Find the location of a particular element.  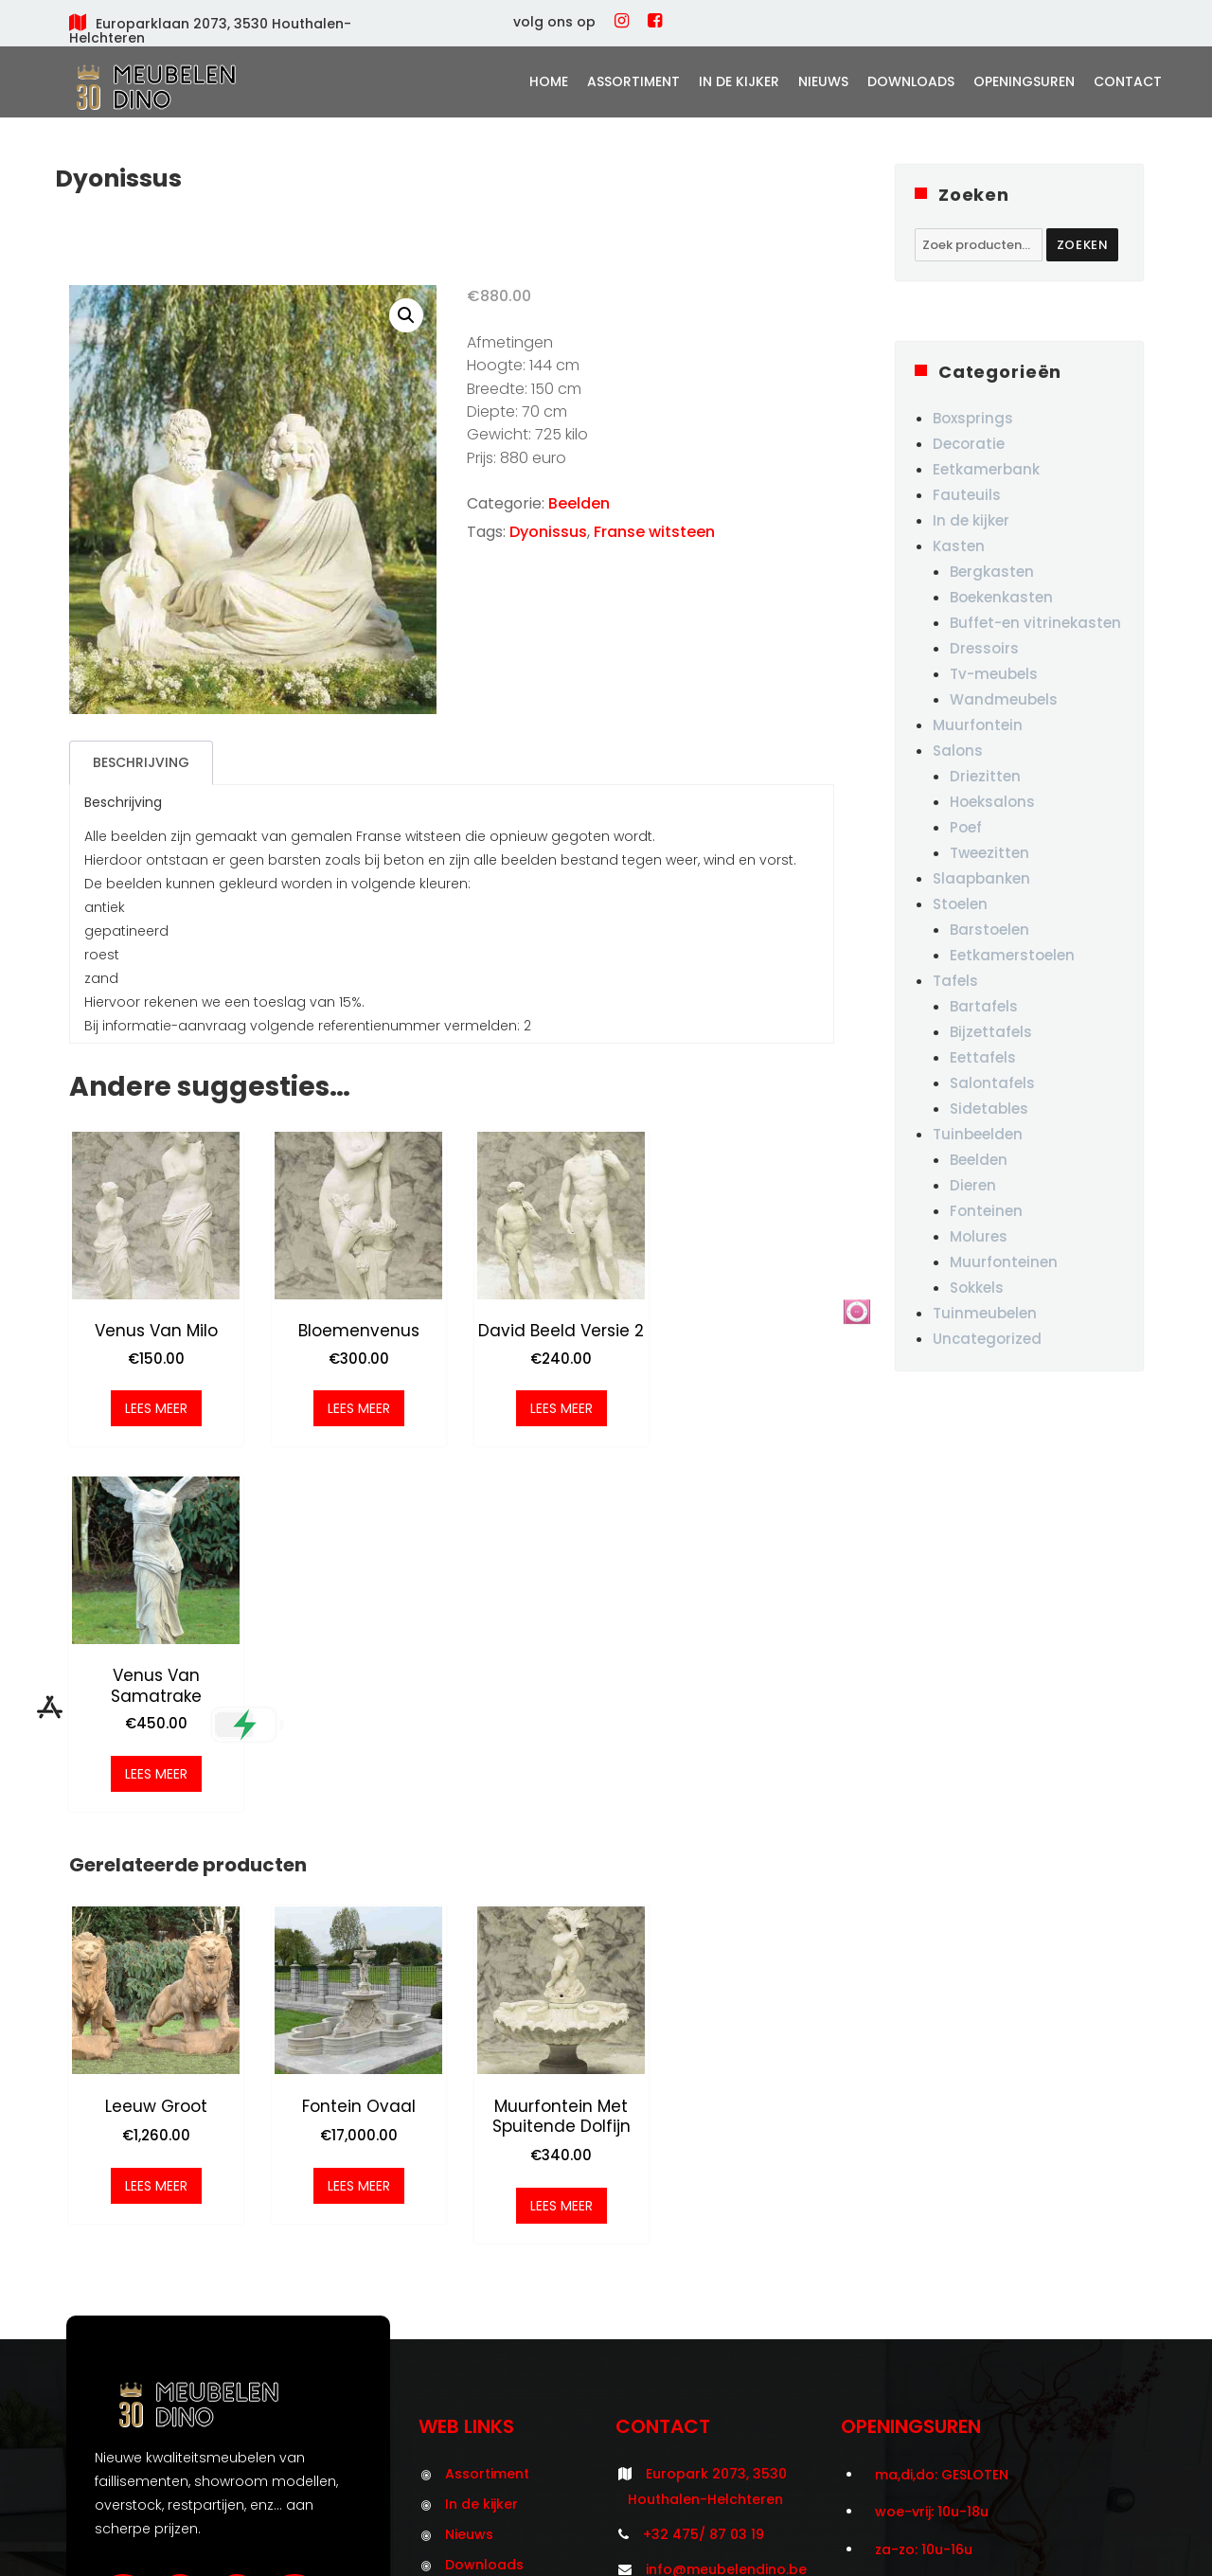

iPod shuffle device connected is located at coordinates (857, 1312).